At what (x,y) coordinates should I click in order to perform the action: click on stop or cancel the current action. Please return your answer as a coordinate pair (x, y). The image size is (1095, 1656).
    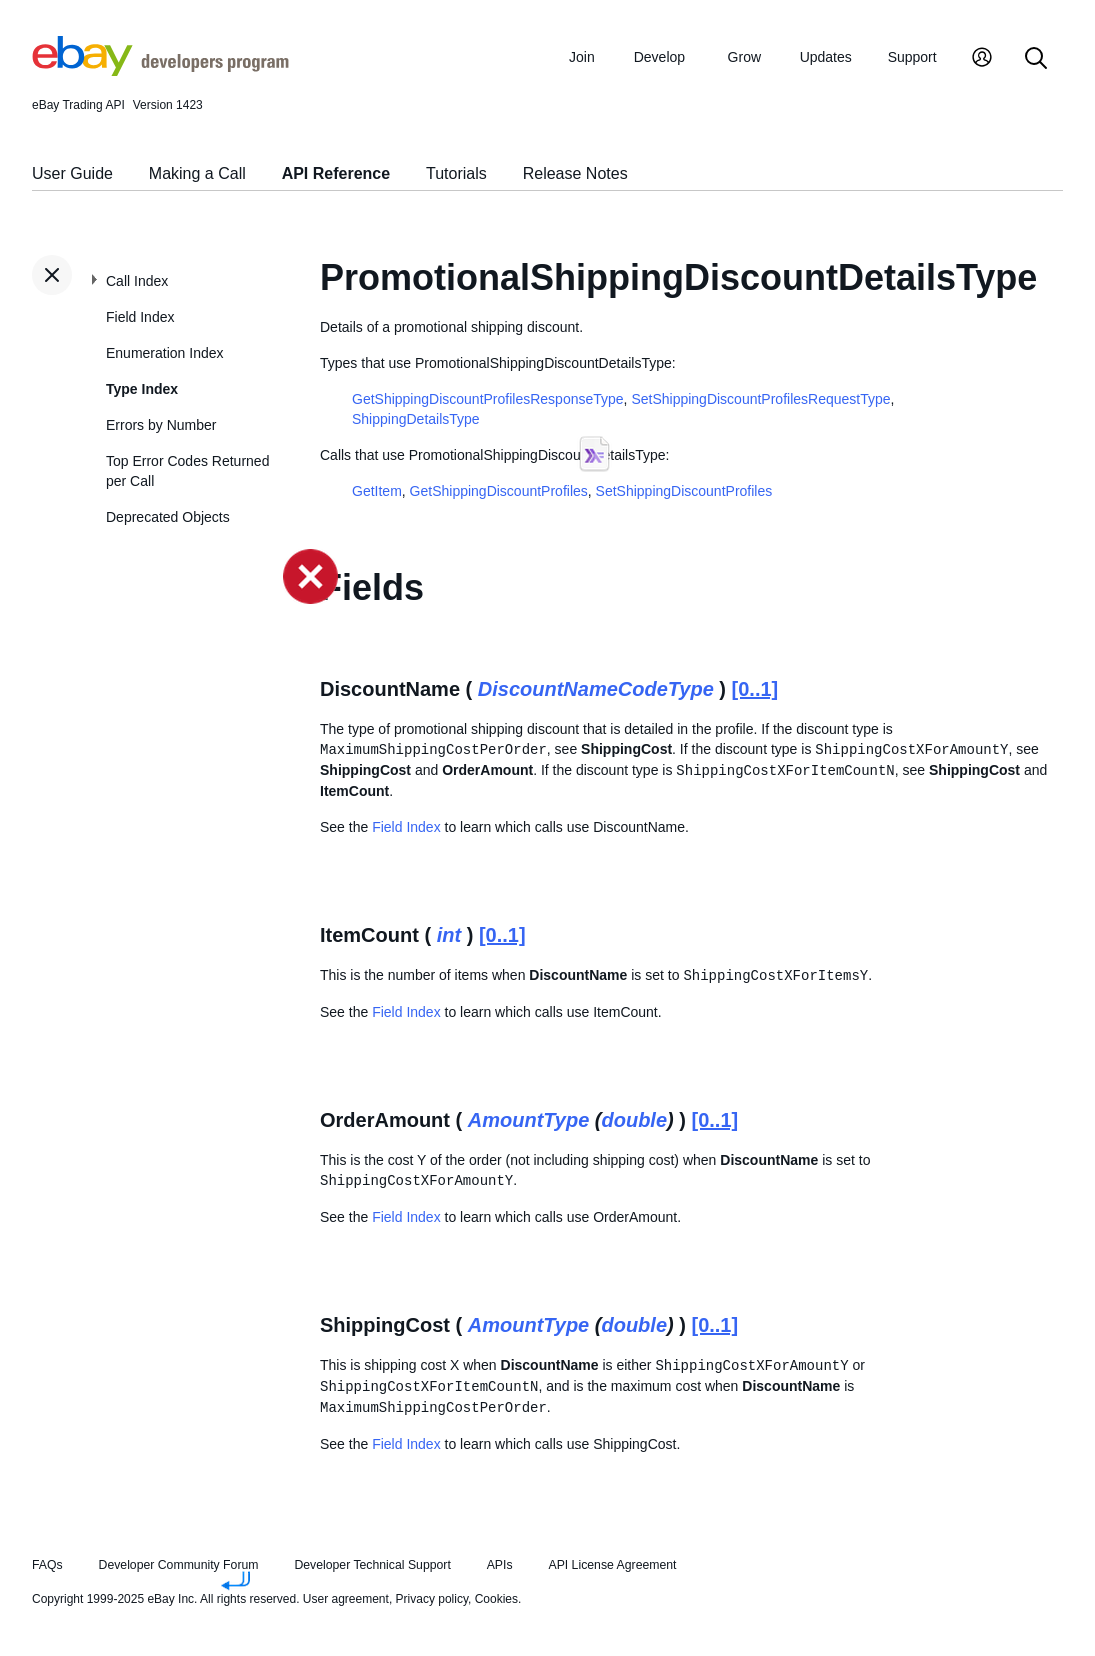
    Looking at the image, I should click on (310, 576).